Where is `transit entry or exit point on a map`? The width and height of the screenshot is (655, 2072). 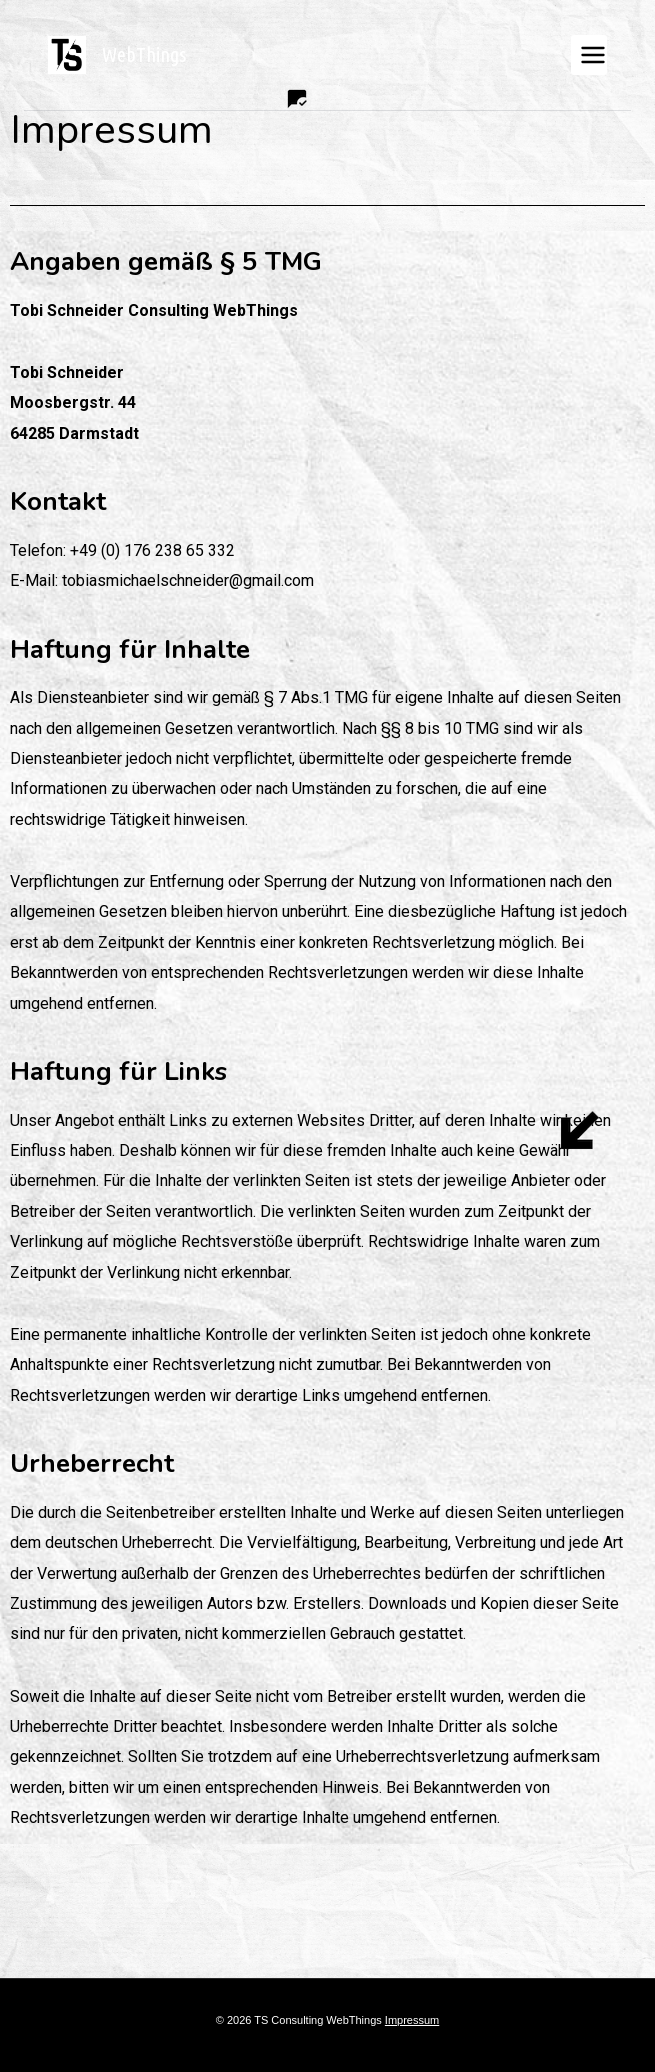
transit entry or exit point on a map is located at coordinates (580, 1130).